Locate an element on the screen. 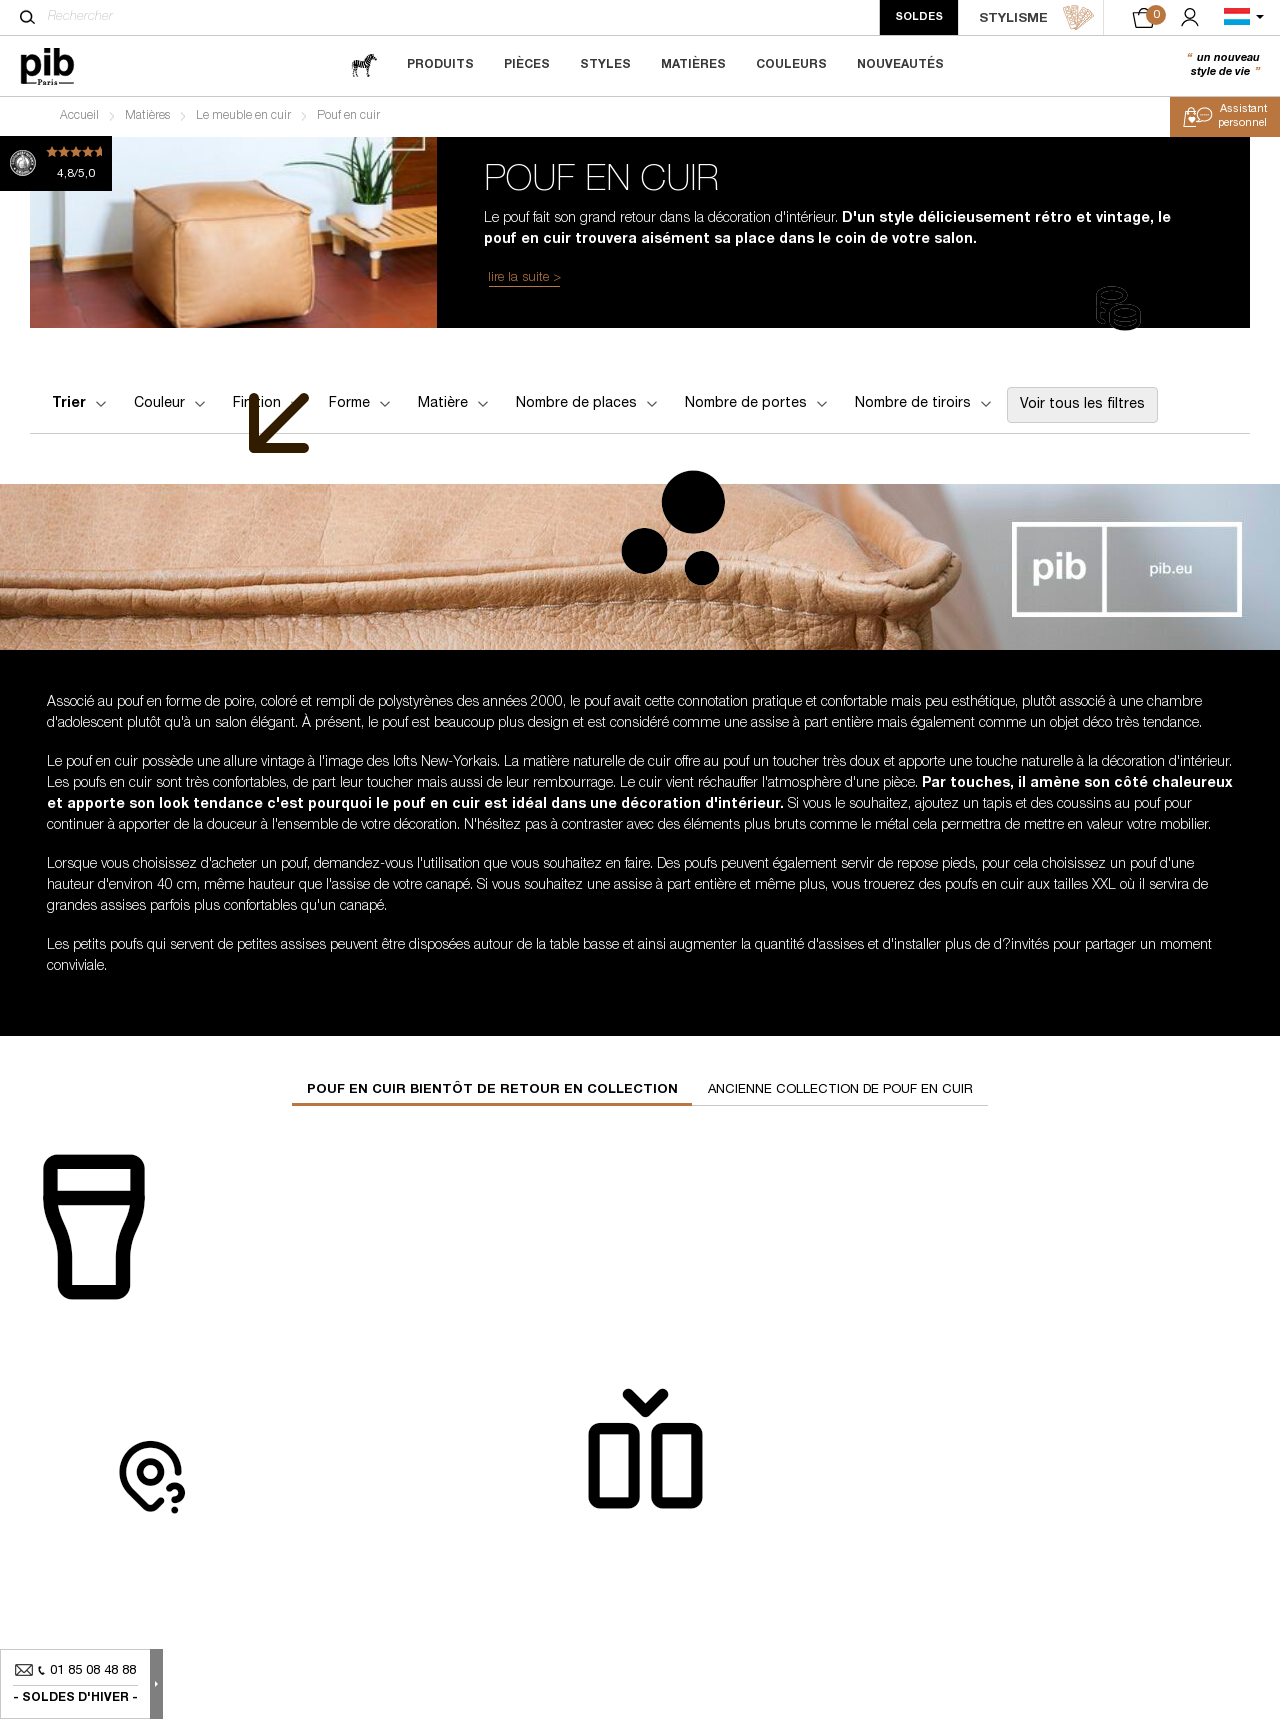  view bubble chart data visualization is located at coordinates (679, 528).